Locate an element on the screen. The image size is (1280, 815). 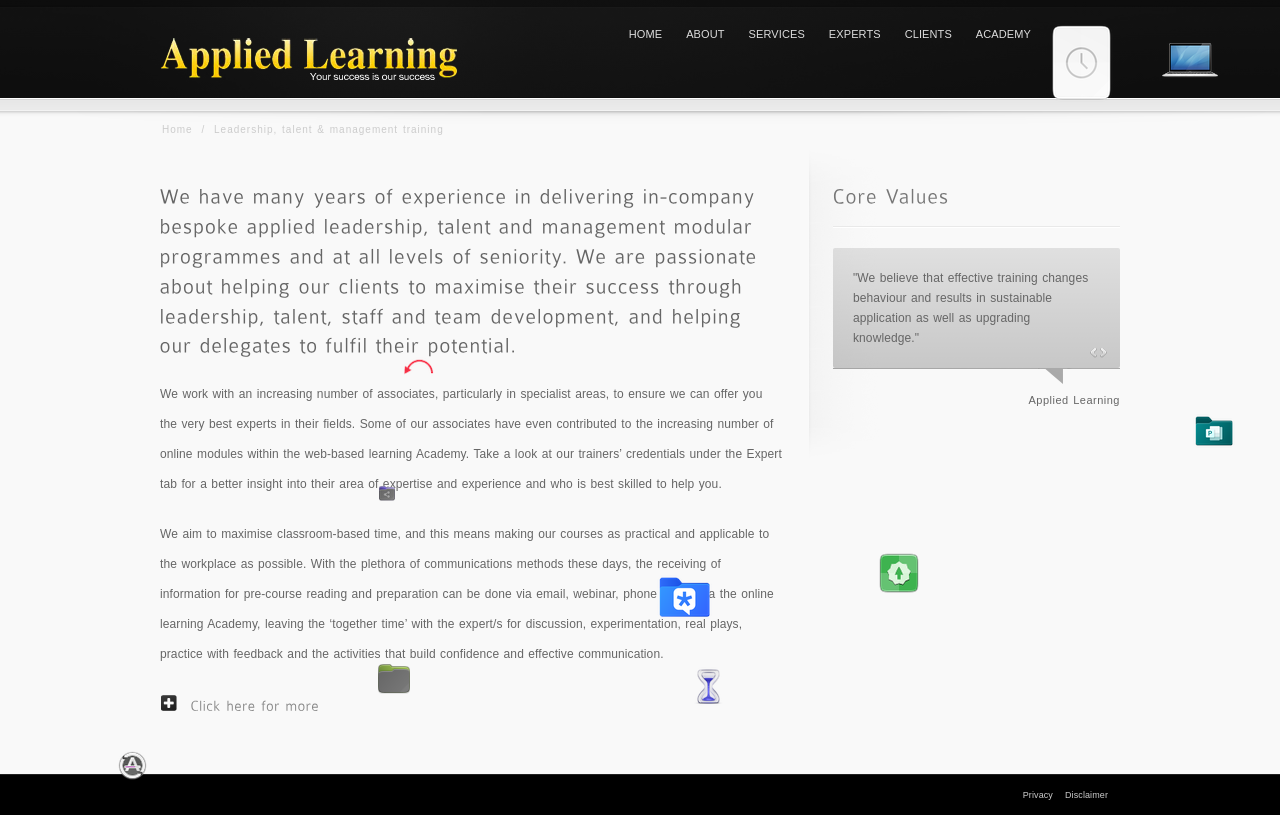
open folder containing microsoft publisher files is located at coordinates (1214, 432).